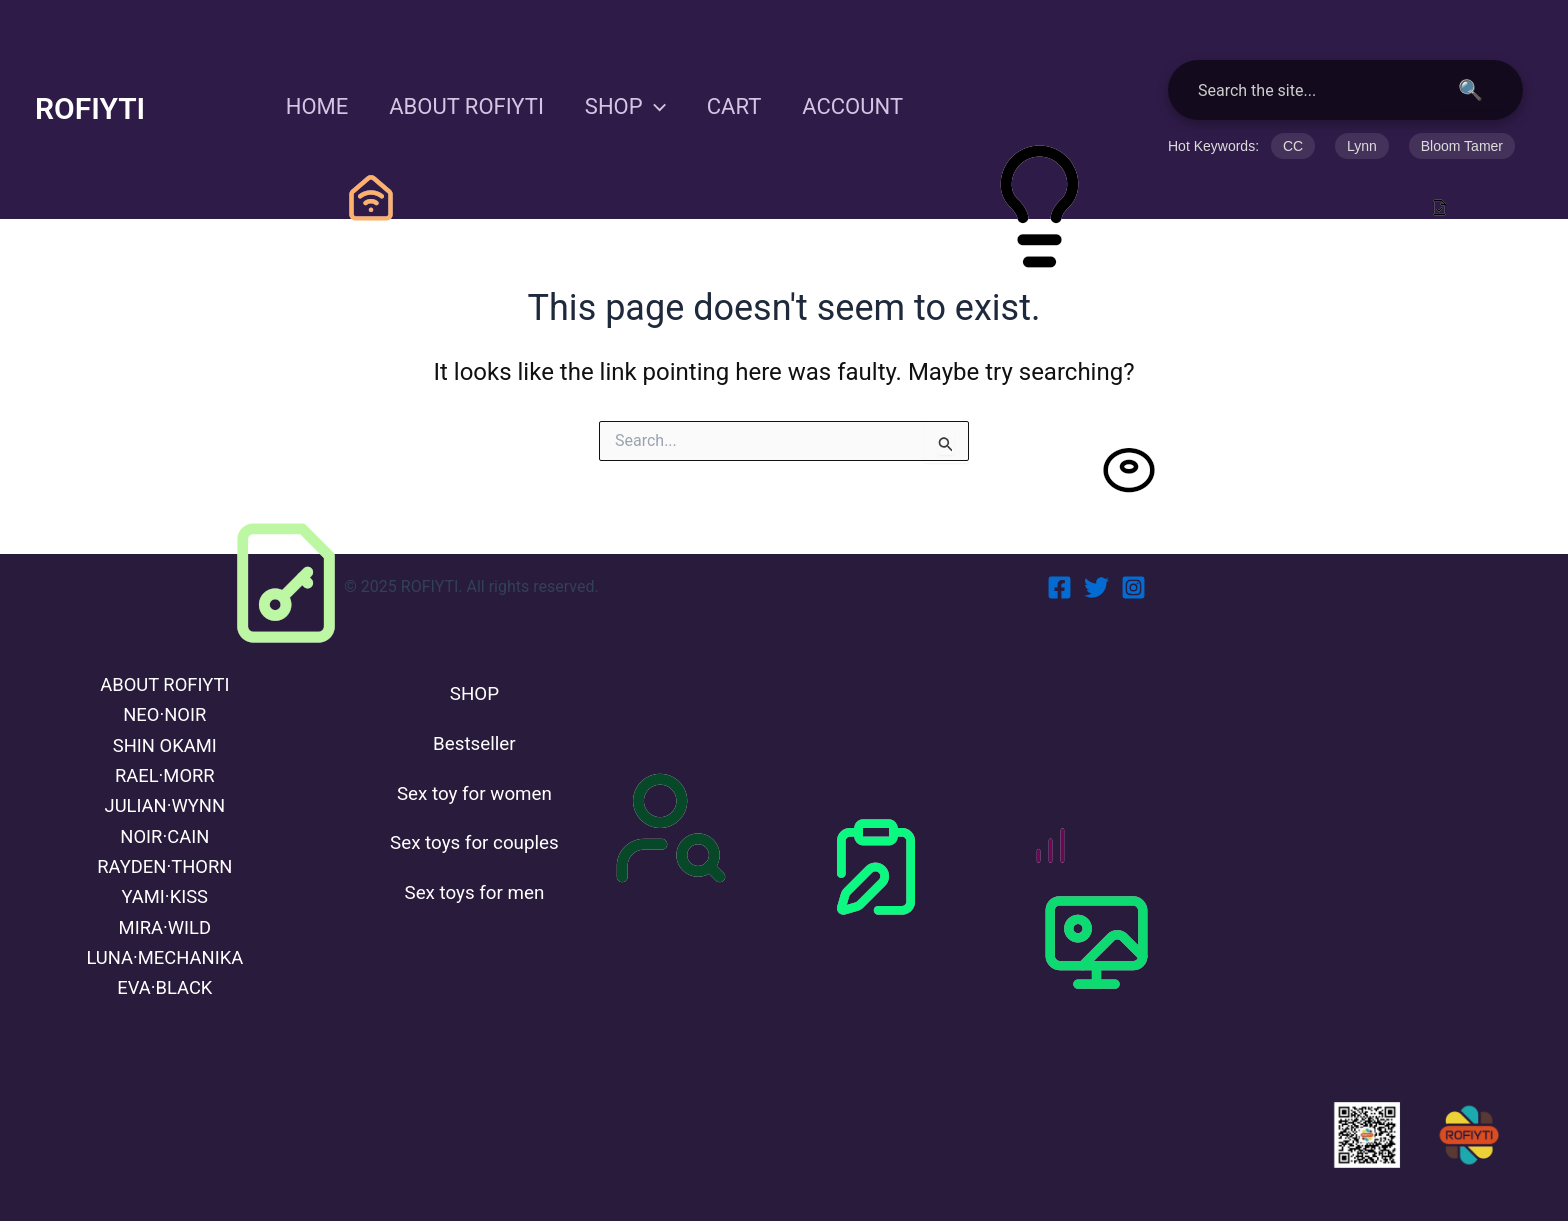 The width and height of the screenshot is (1568, 1221). What do you see at coordinates (1039, 206) in the screenshot?
I see `view tips or helpful suggestions` at bounding box center [1039, 206].